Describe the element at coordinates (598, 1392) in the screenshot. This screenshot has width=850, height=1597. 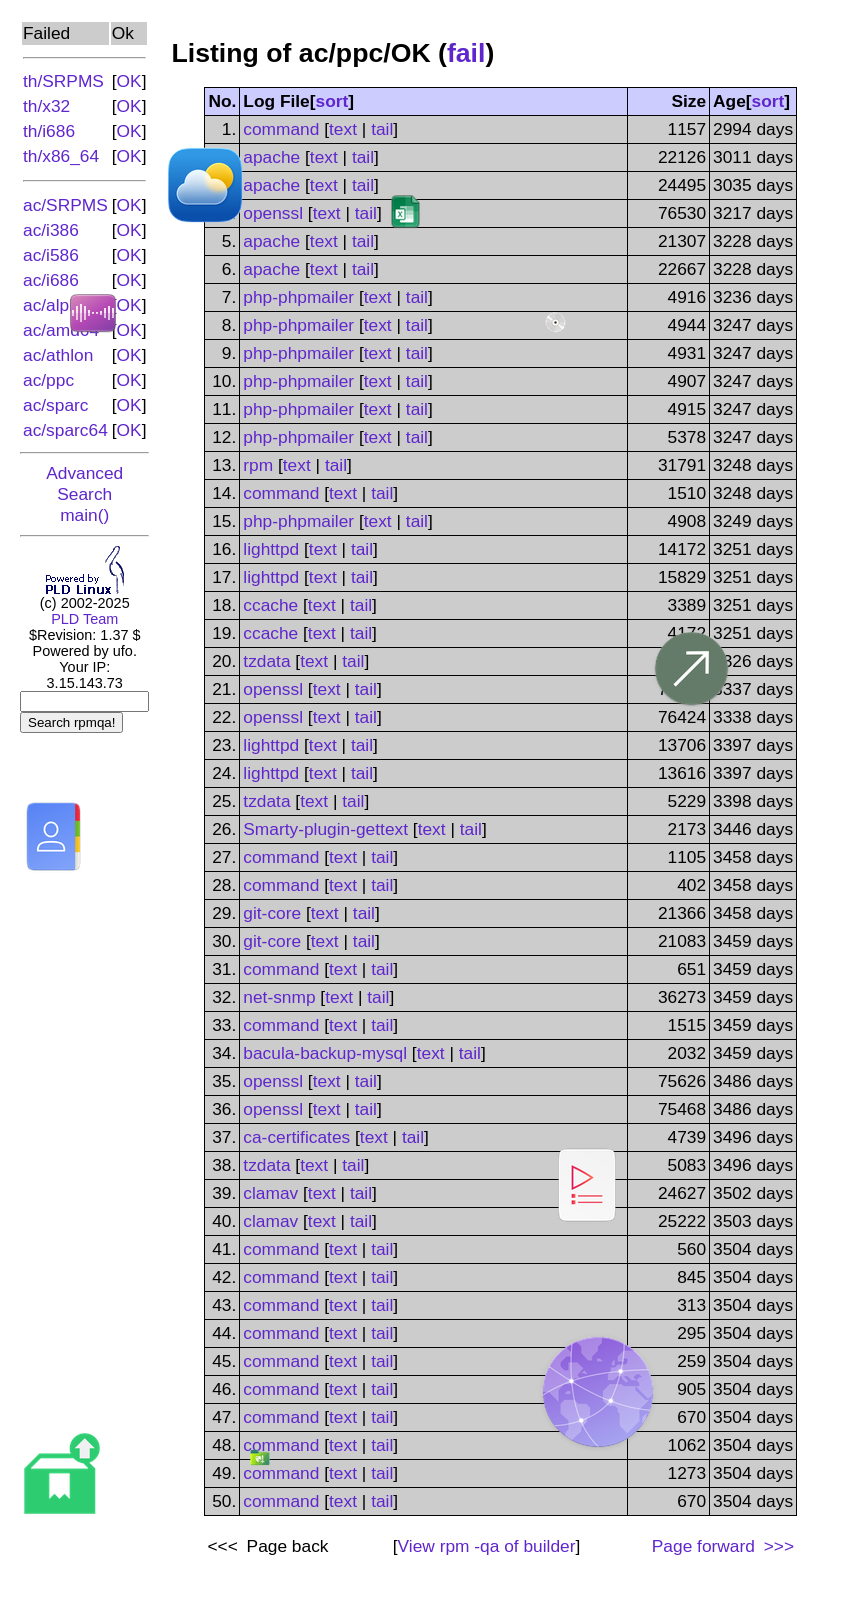
I see `access network and connectivity settings` at that location.